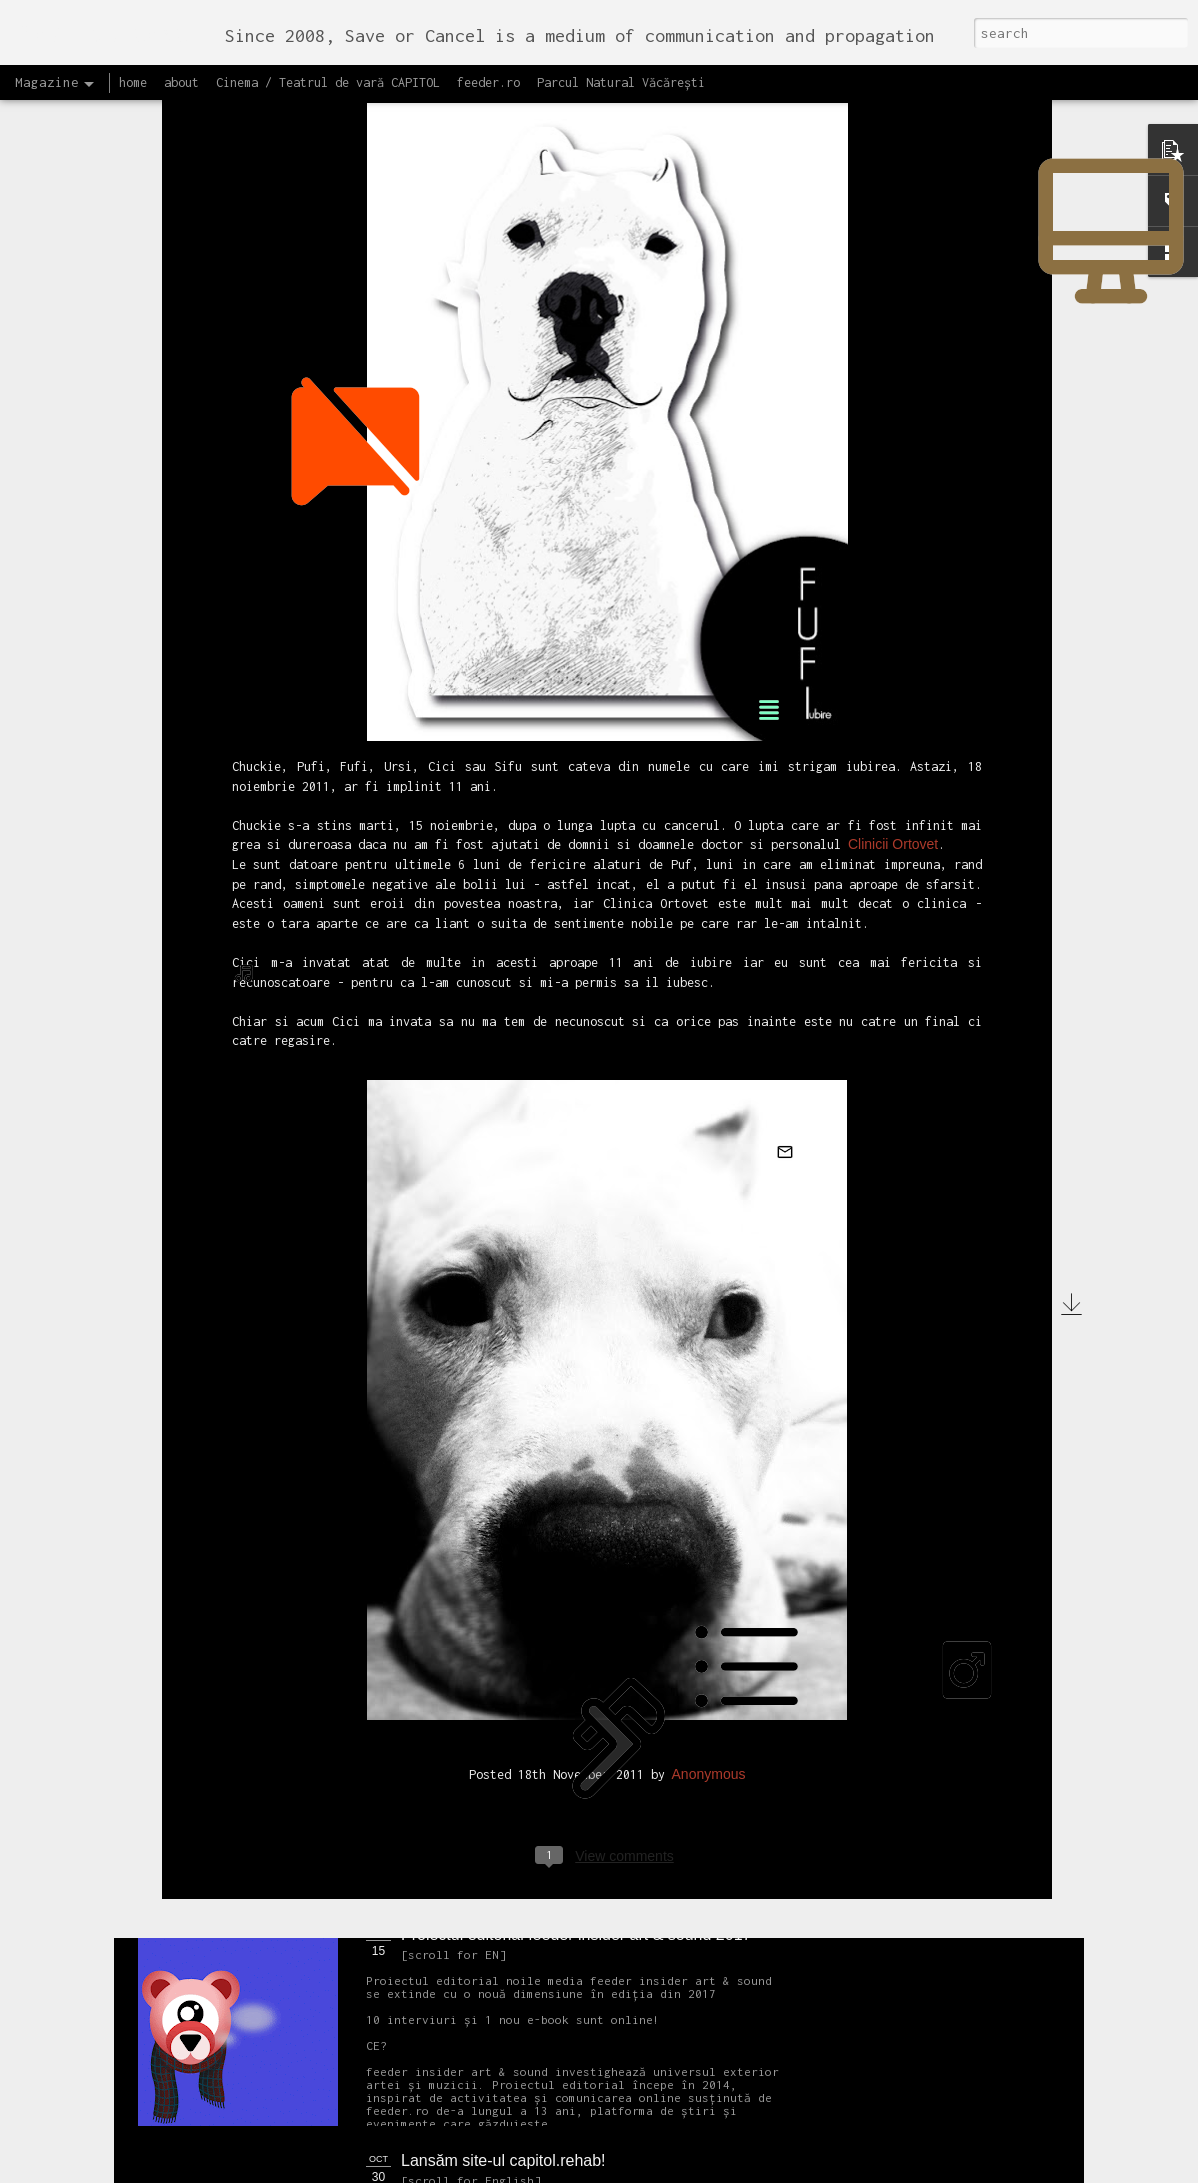 The width and height of the screenshot is (1198, 2183). Describe the element at coordinates (785, 1152) in the screenshot. I see `open your email inbox` at that location.